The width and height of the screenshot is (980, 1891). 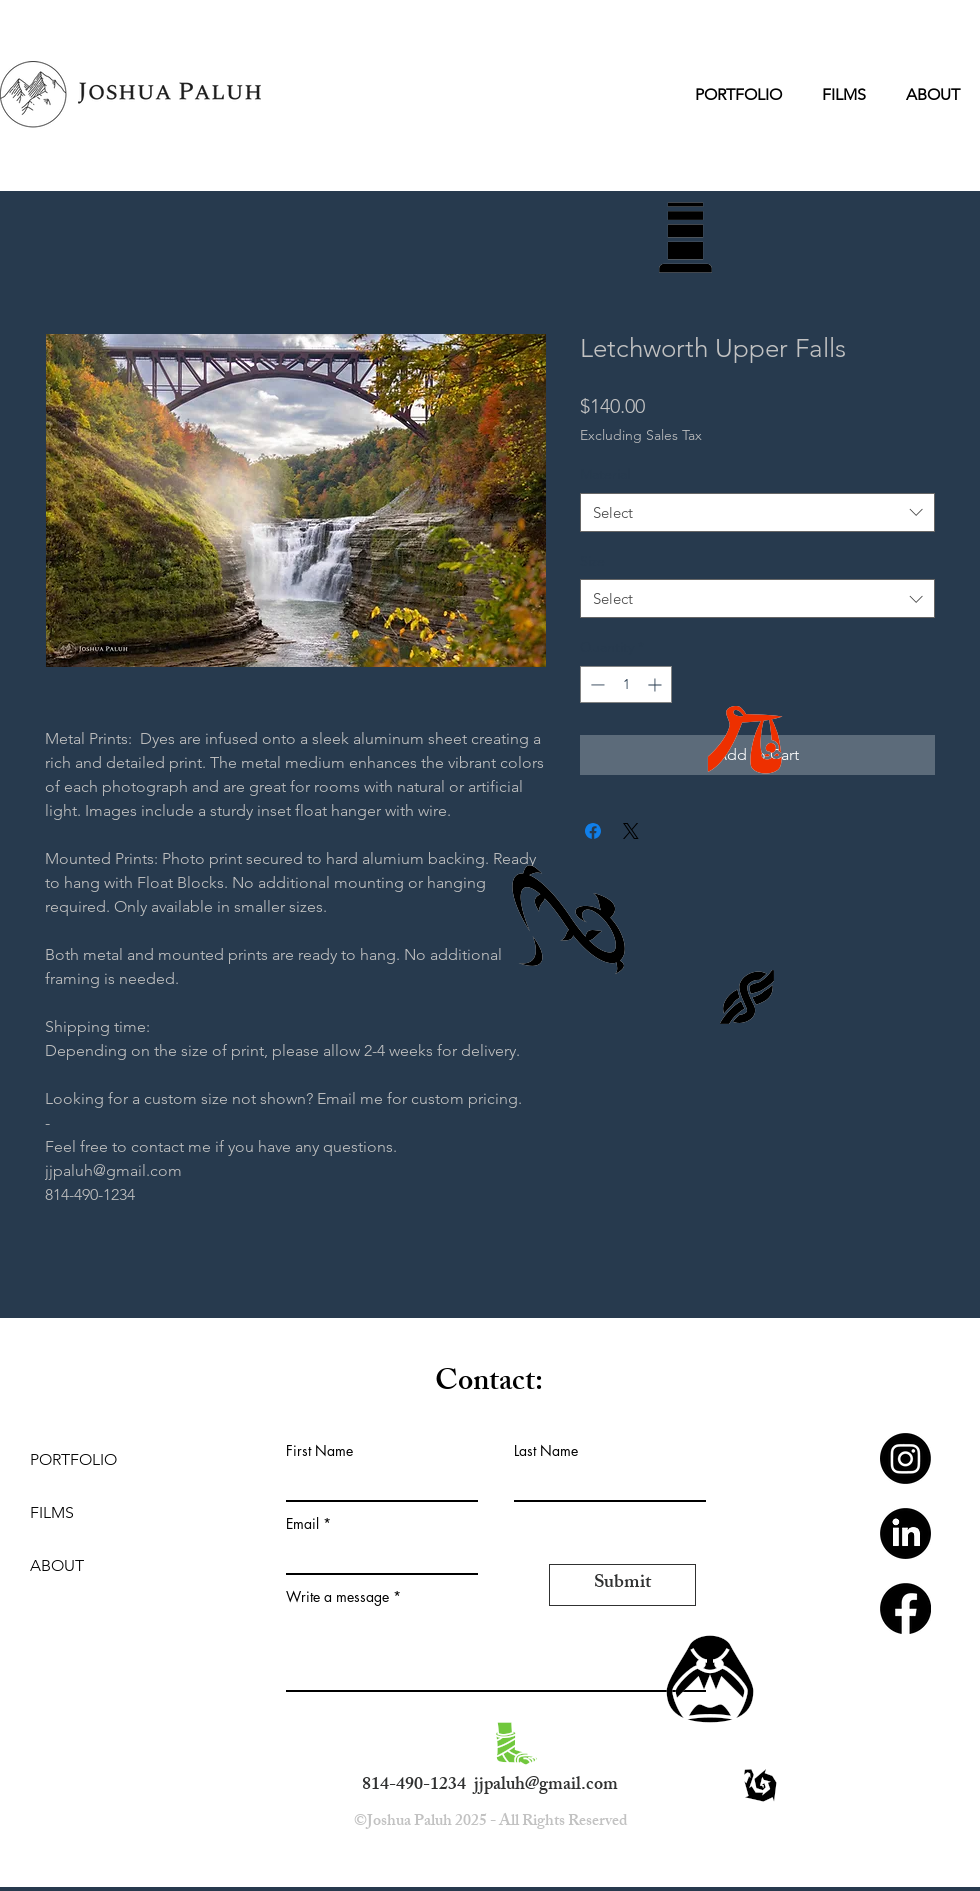 I want to click on indicates a new baby announcement or birth notification, so click(x=745, y=736).